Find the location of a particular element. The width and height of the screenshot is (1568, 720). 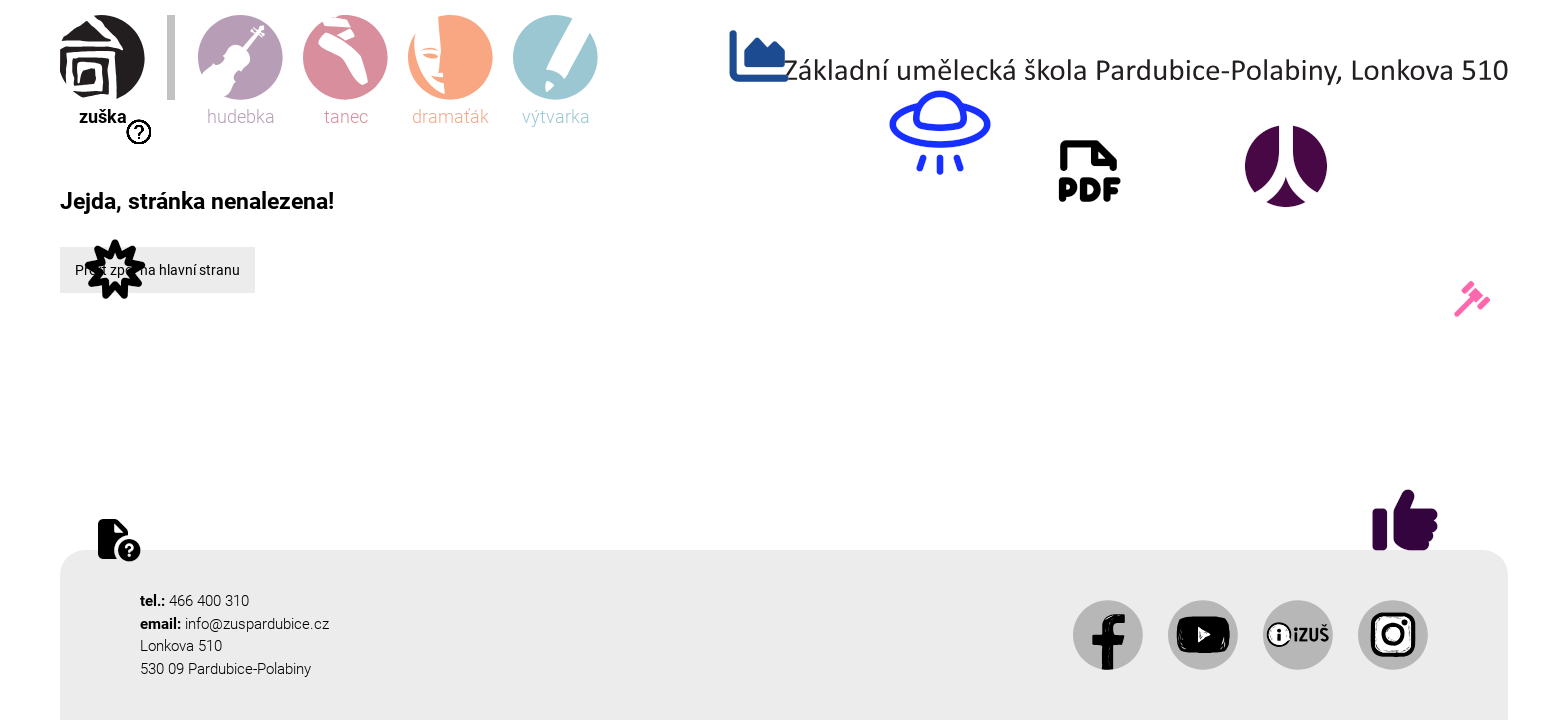

represents the Bahá'í faith symbol is located at coordinates (115, 269).